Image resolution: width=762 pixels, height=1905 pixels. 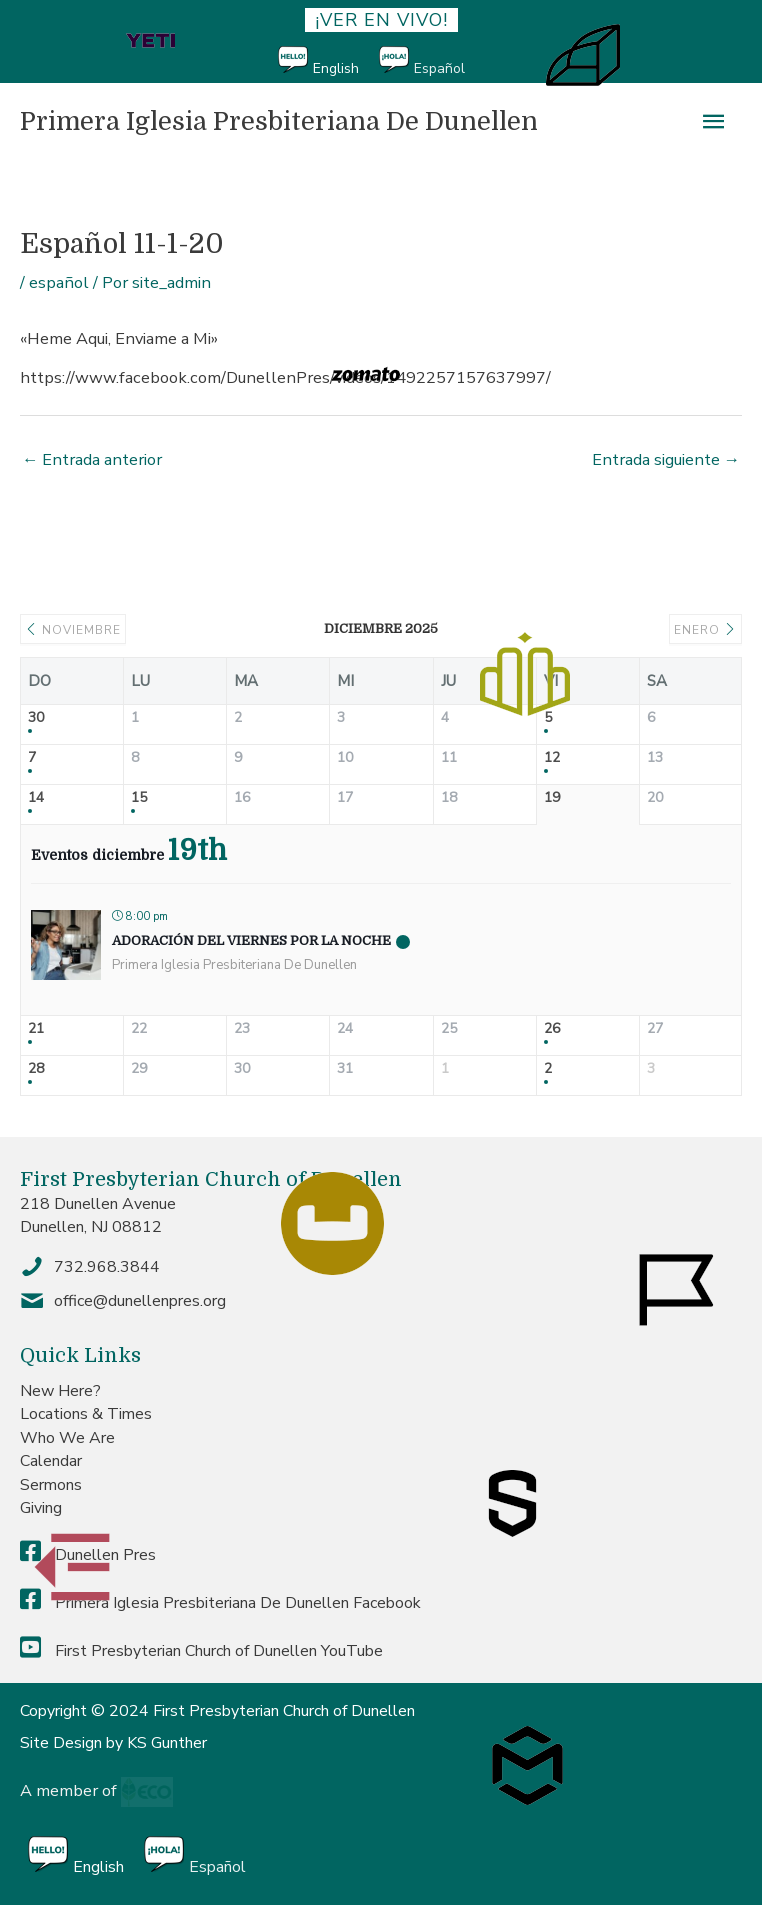 What do you see at coordinates (527, 1765) in the screenshot?
I see `mailtrap email testing service logo` at bounding box center [527, 1765].